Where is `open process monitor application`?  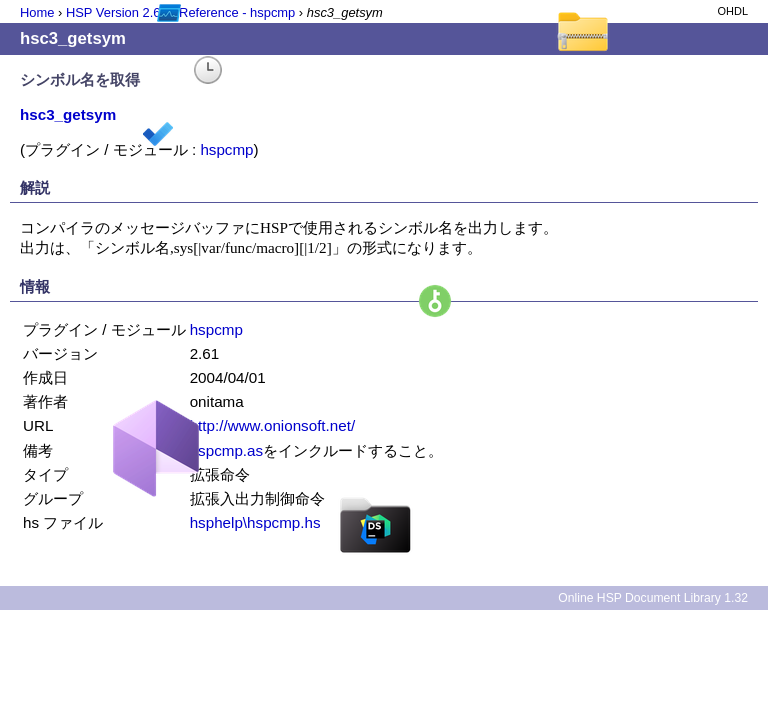 open process monitor application is located at coordinates (169, 13).